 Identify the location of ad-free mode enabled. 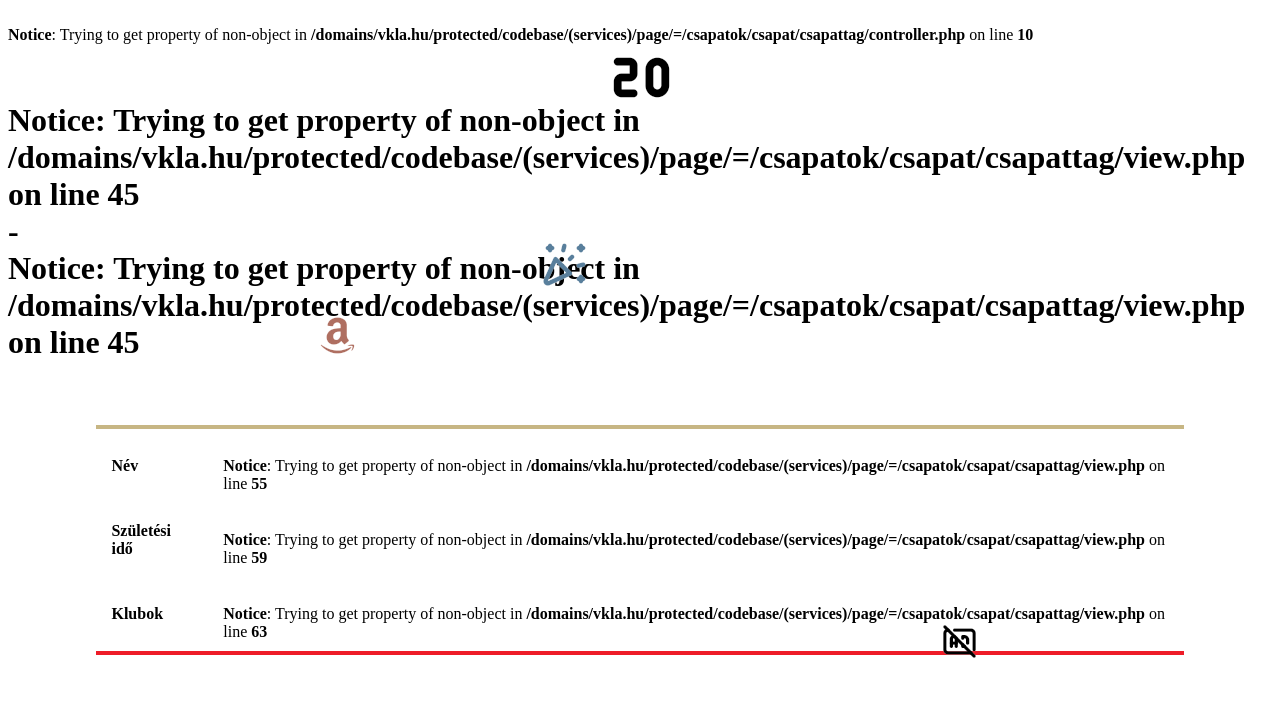
(959, 641).